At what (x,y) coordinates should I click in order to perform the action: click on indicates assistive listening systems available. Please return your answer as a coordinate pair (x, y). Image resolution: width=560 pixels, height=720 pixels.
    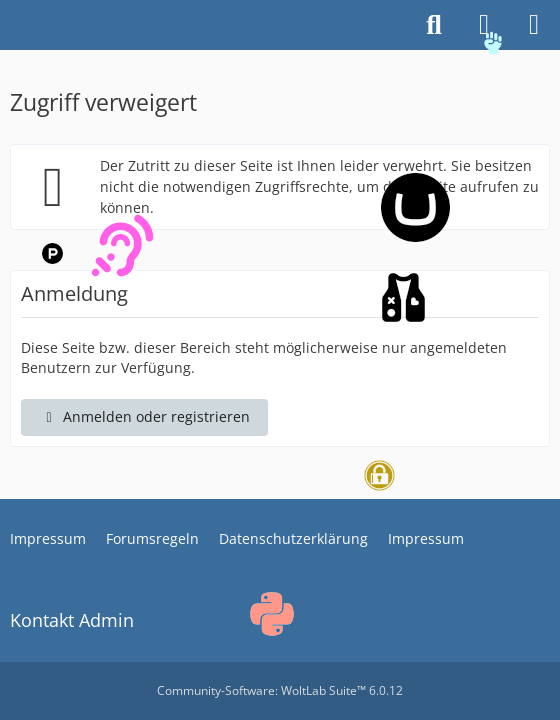
    Looking at the image, I should click on (122, 245).